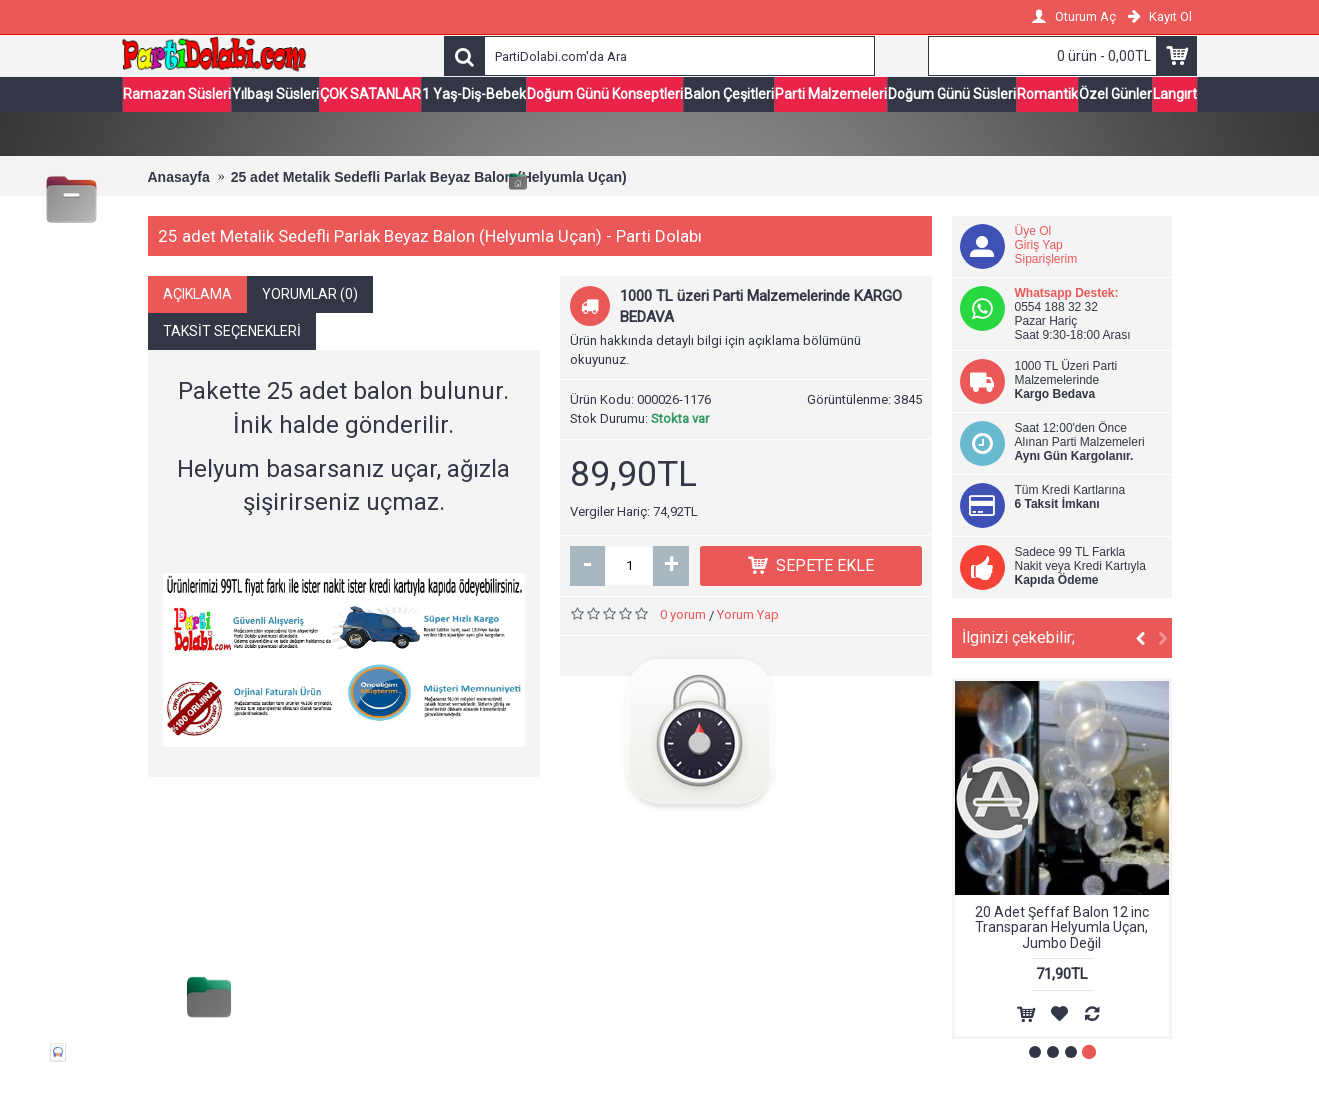 Image resolution: width=1319 pixels, height=1103 pixels. What do you see at coordinates (71, 199) in the screenshot?
I see `open the file manager application` at bounding box center [71, 199].